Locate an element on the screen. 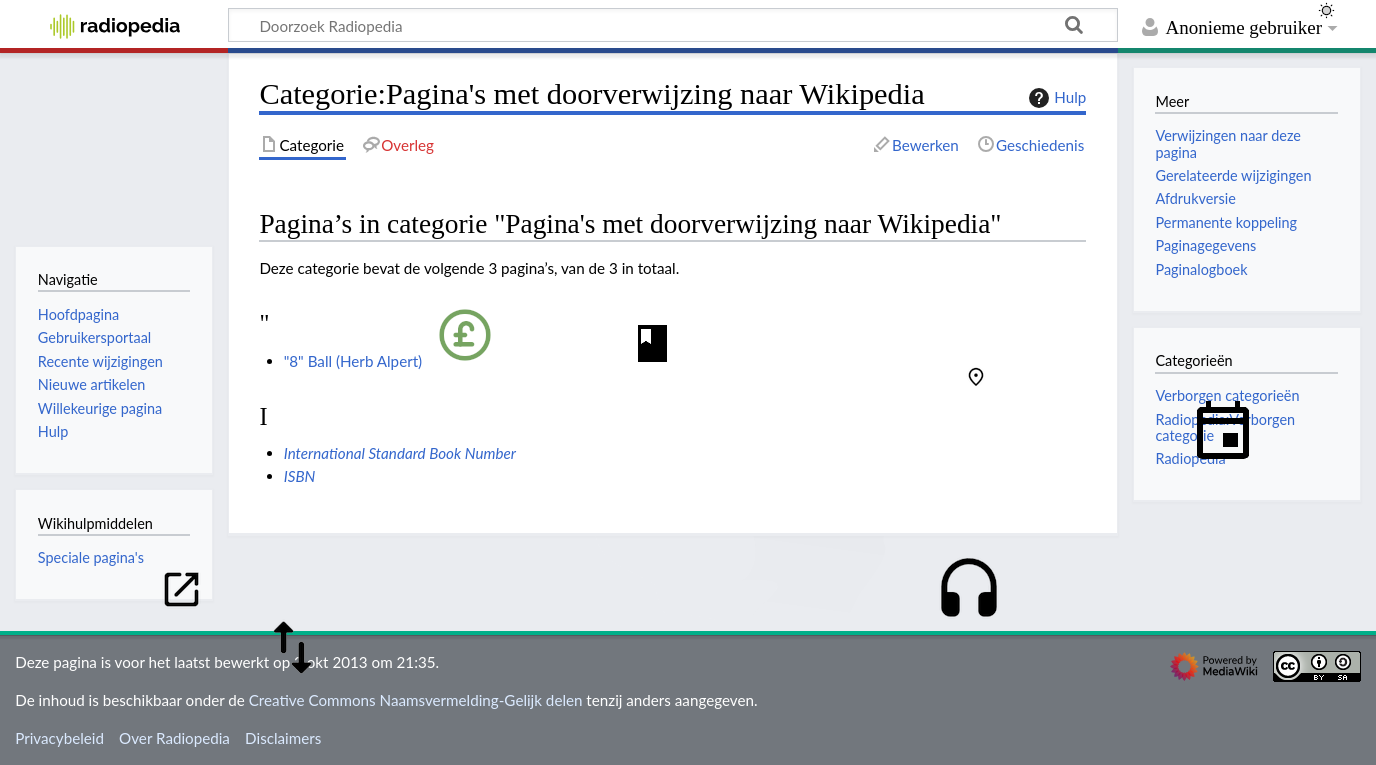 The width and height of the screenshot is (1376, 765). swap or reverse the order of items is located at coordinates (292, 647).